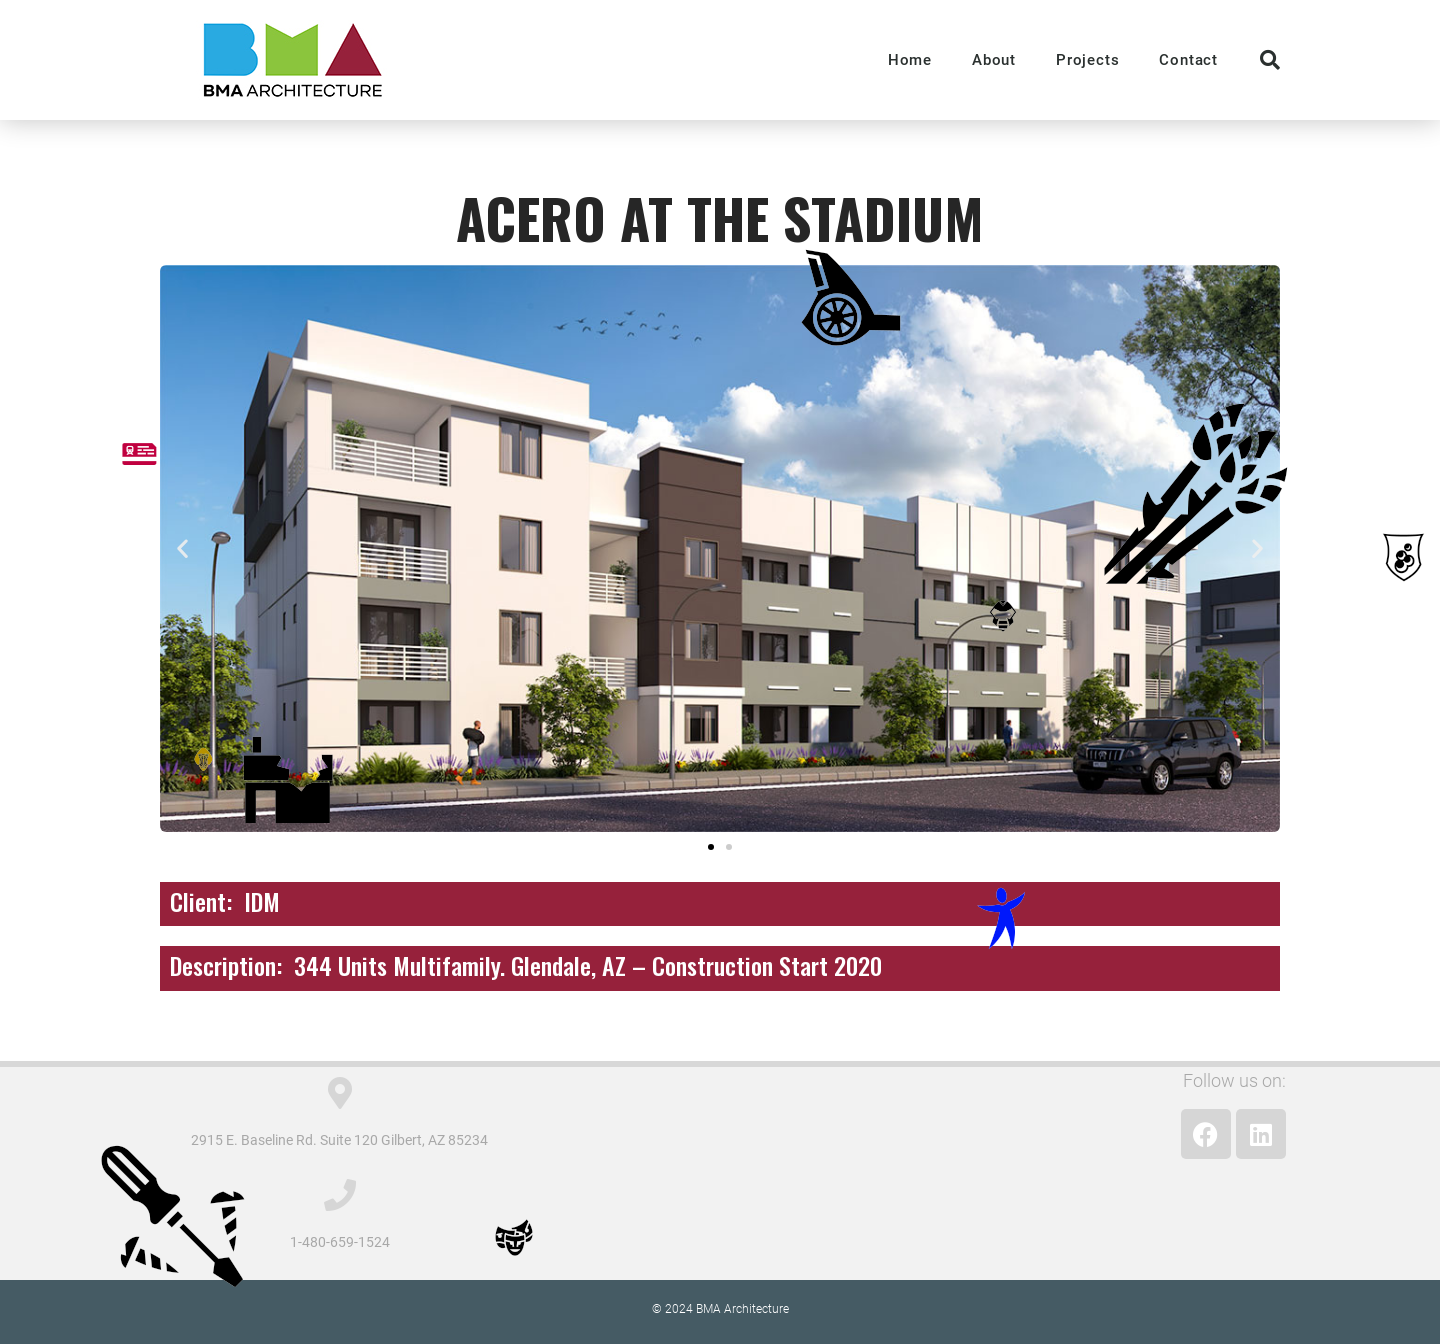  What do you see at coordinates (514, 1237) in the screenshot?
I see `access theater or entertainment section` at bounding box center [514, 1237].